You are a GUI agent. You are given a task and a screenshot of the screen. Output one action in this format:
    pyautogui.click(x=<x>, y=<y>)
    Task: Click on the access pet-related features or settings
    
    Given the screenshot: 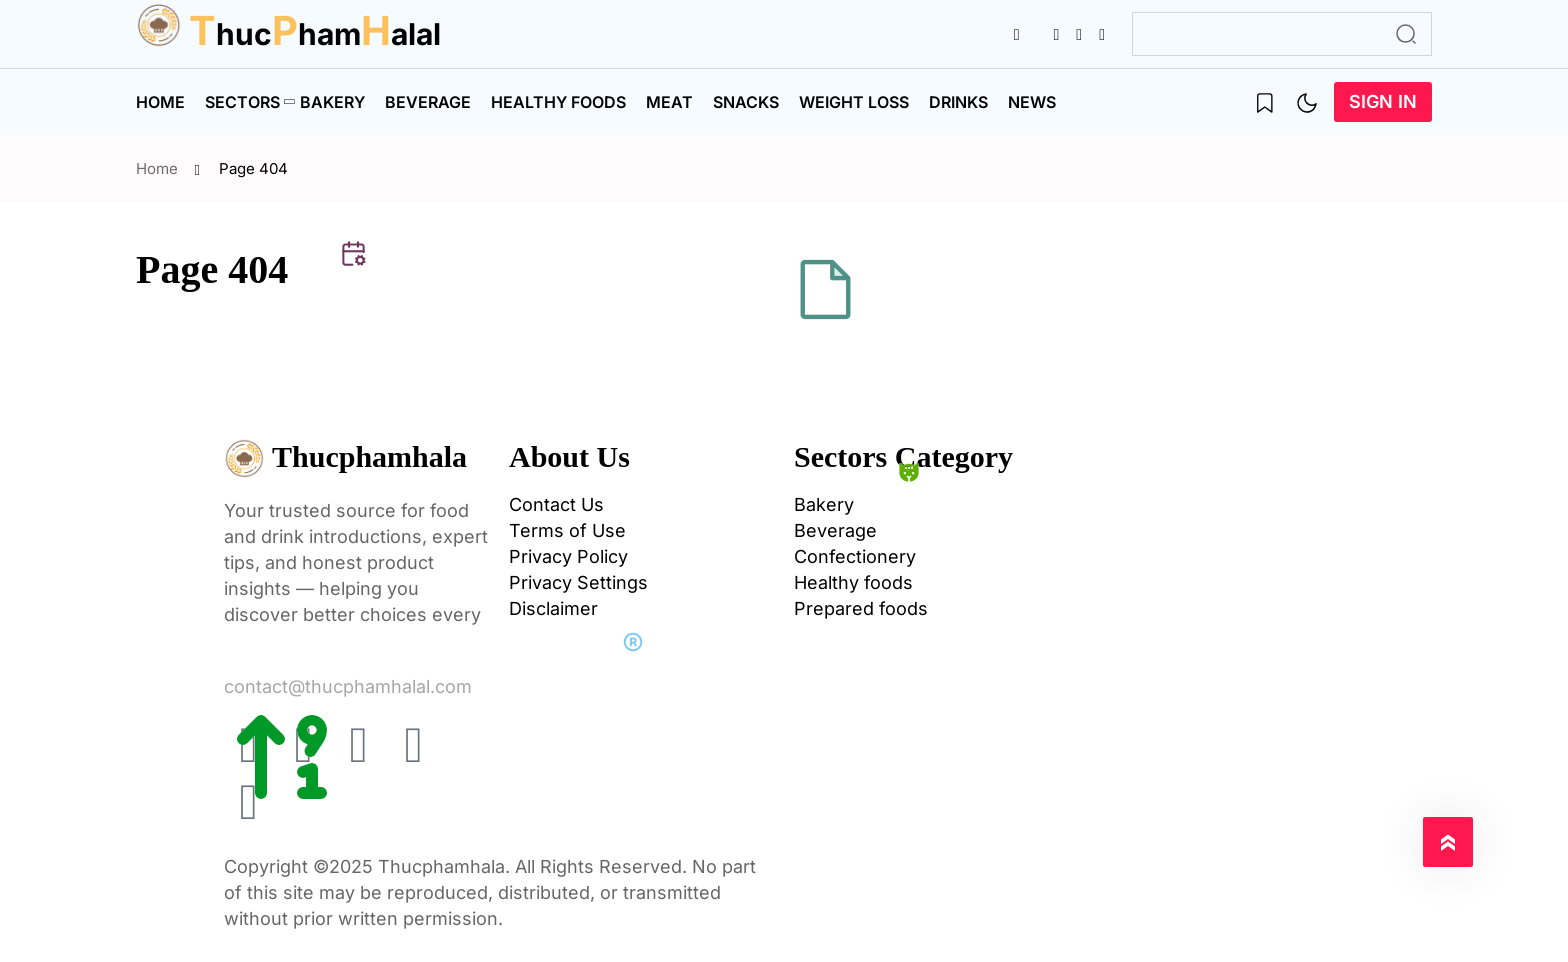 What is the action you would take?
    pyautogui.click(x=909, y=472)
    